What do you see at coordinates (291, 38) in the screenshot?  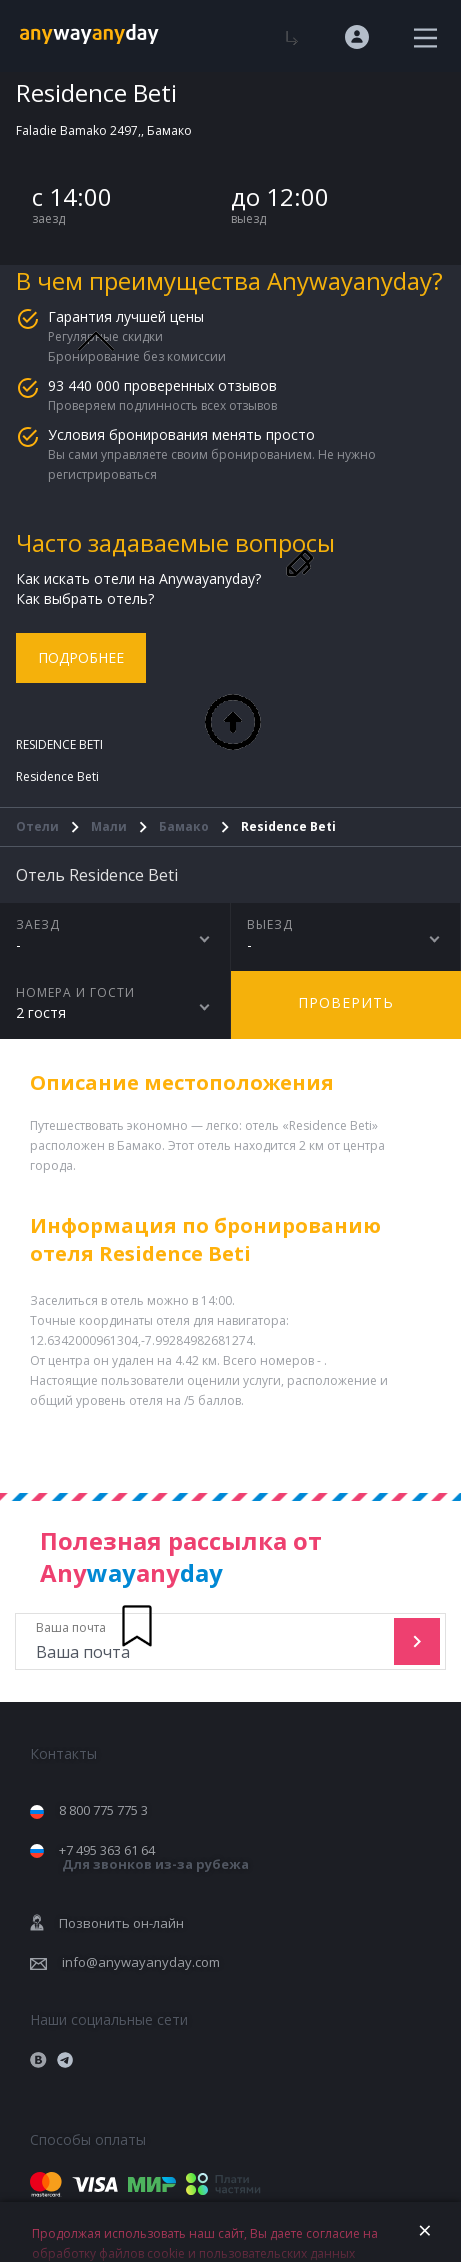 I see `move item down and to the right` at bounding box center [291, 38].